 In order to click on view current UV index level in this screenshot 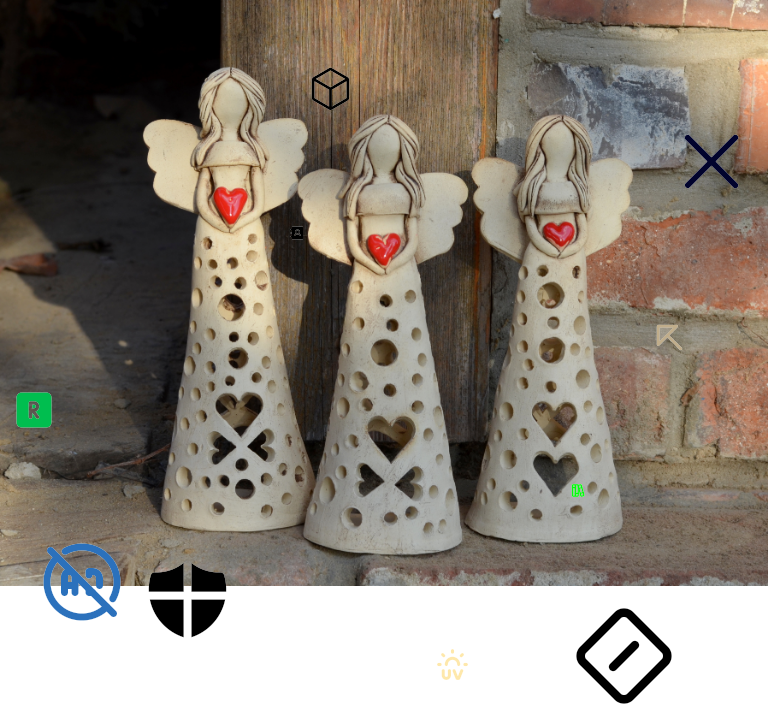, I will do `click(452, 664)`.